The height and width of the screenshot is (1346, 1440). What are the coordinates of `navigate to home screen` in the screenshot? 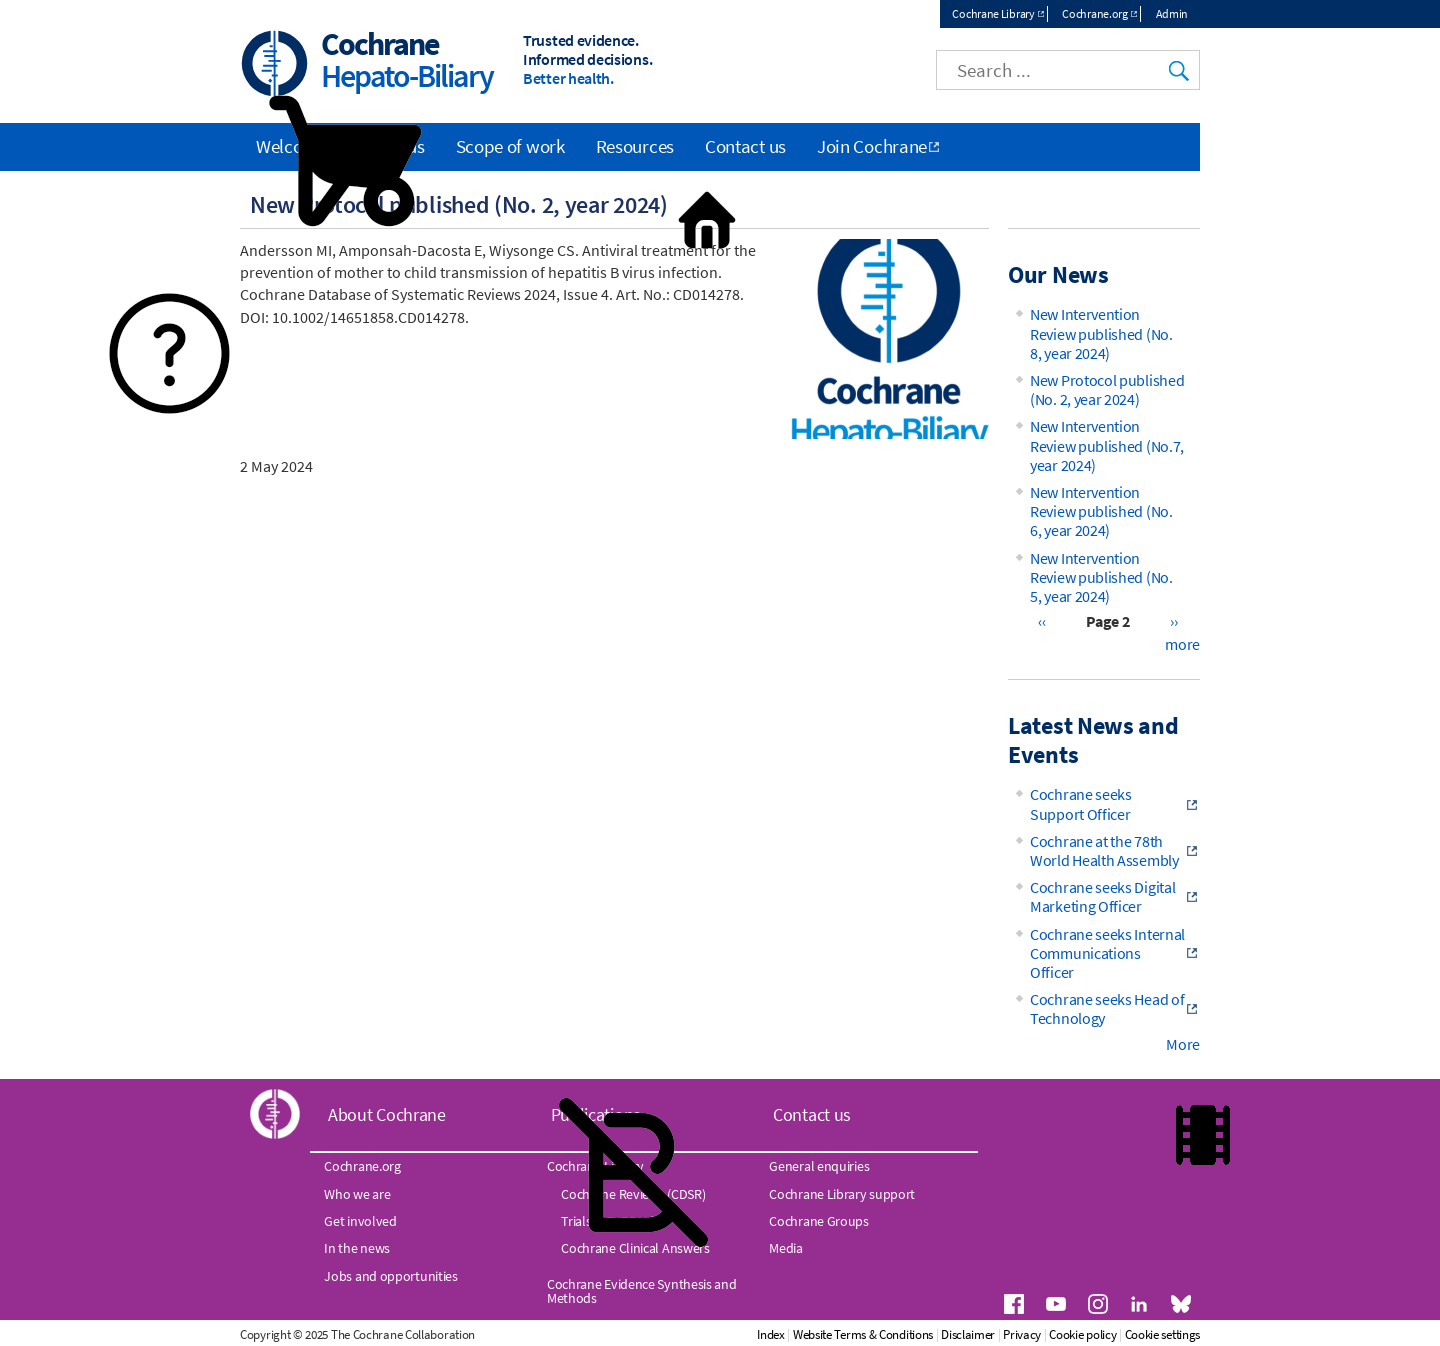 It's located at (707, 220).